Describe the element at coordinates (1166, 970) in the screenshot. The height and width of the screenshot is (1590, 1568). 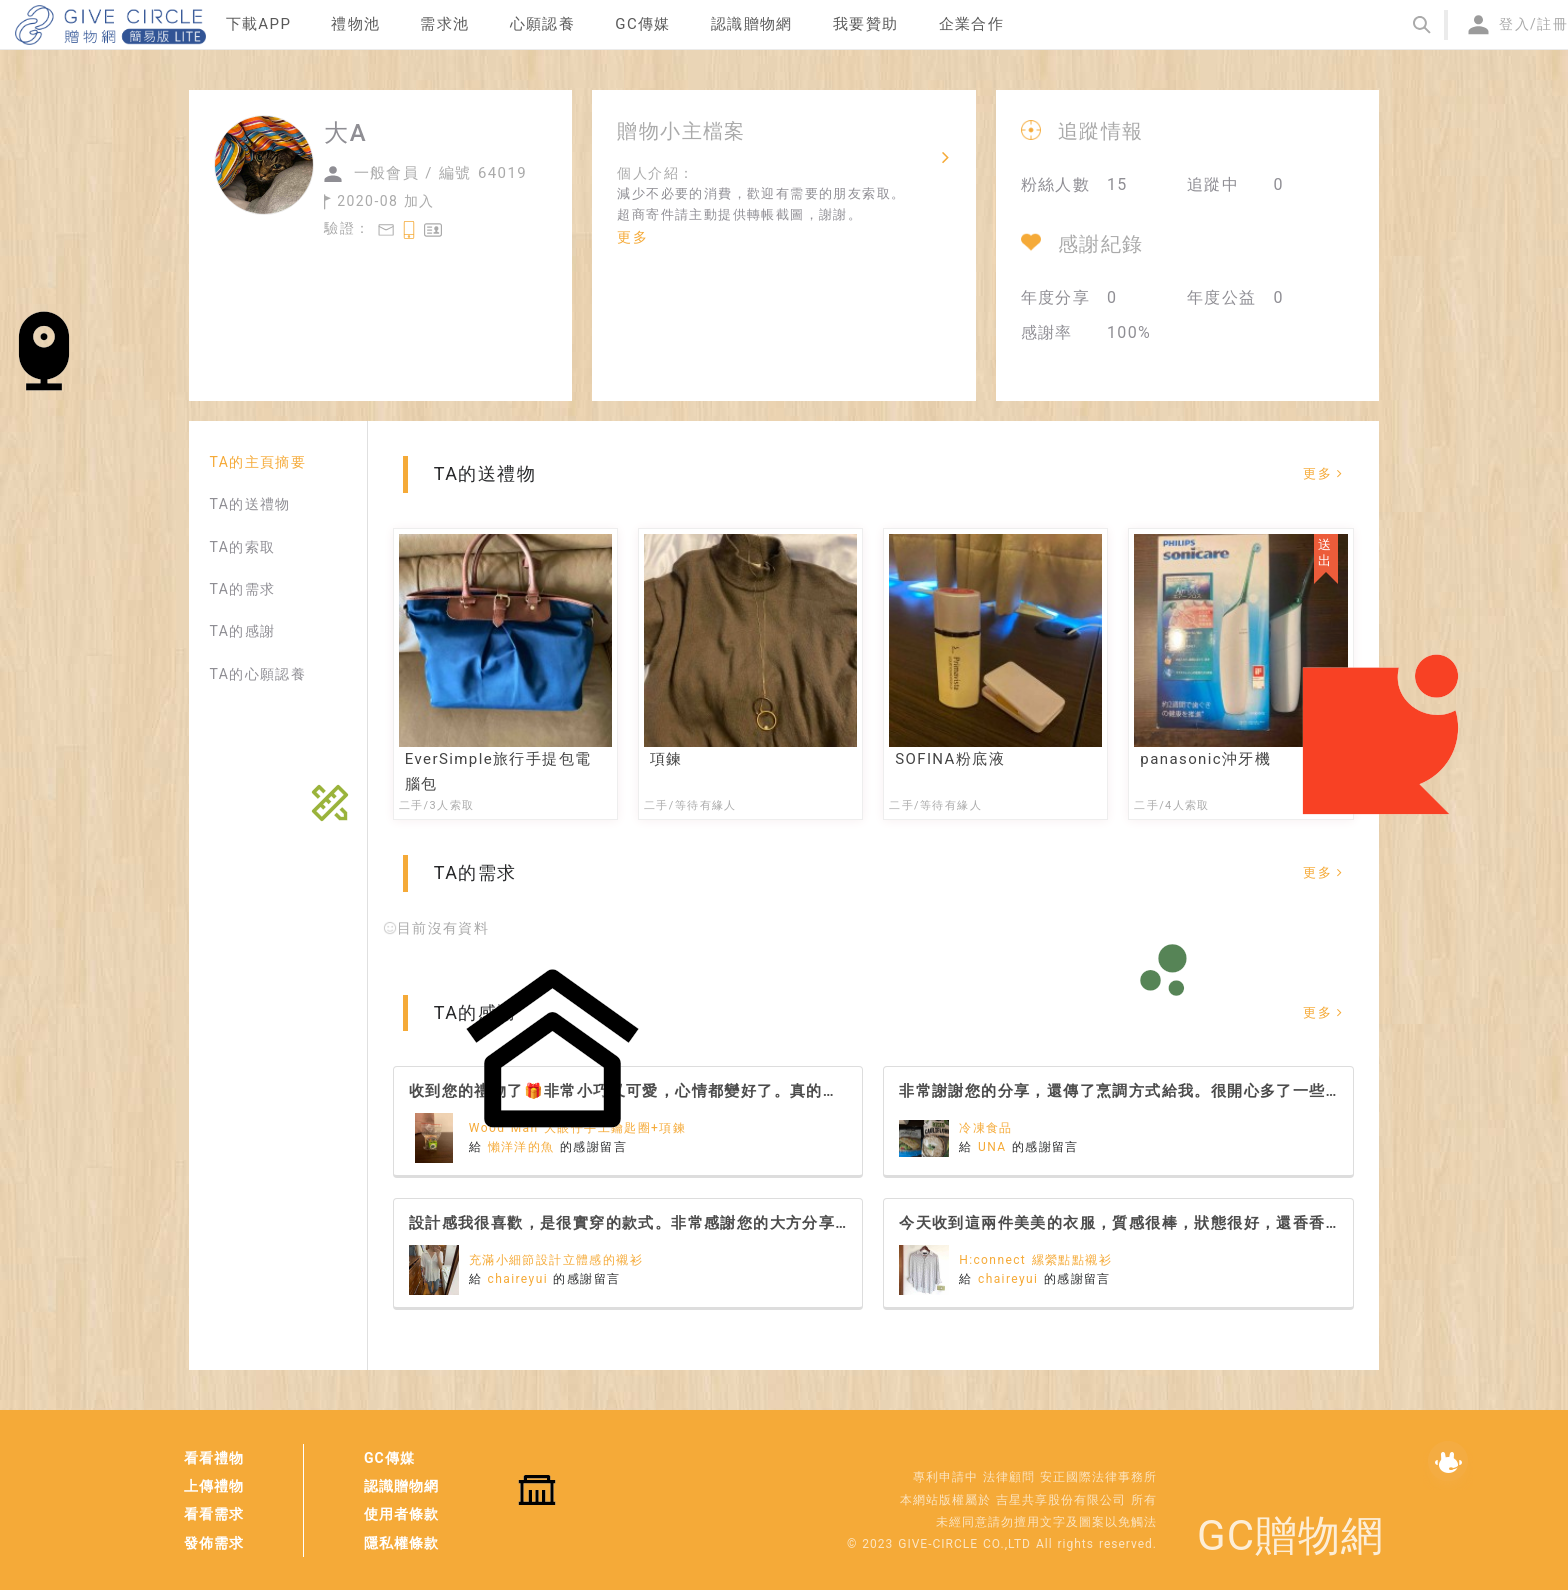
I see `view bubble chart data visualization` at that location.